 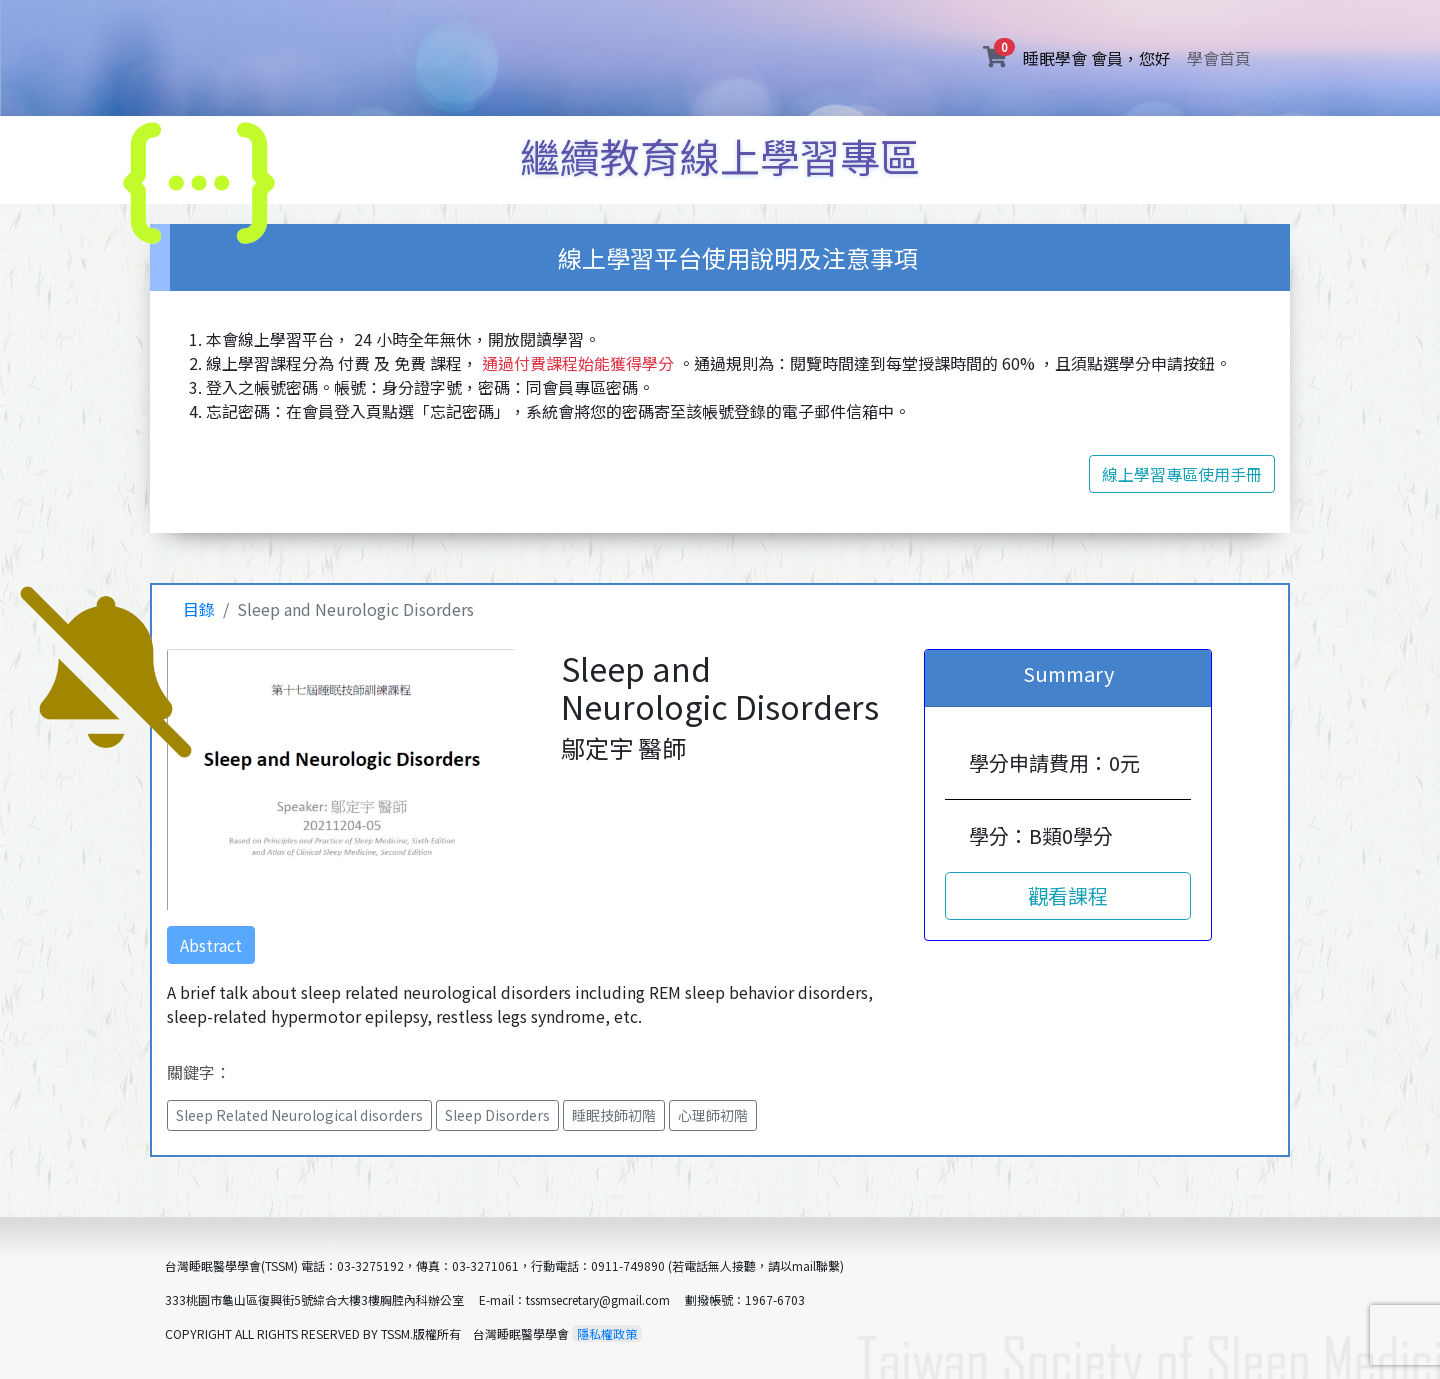 What do you see at coordinates (199, 183) in the screenshot?
I see `view code snippets or embedded content` at bounding box center [199, 183].